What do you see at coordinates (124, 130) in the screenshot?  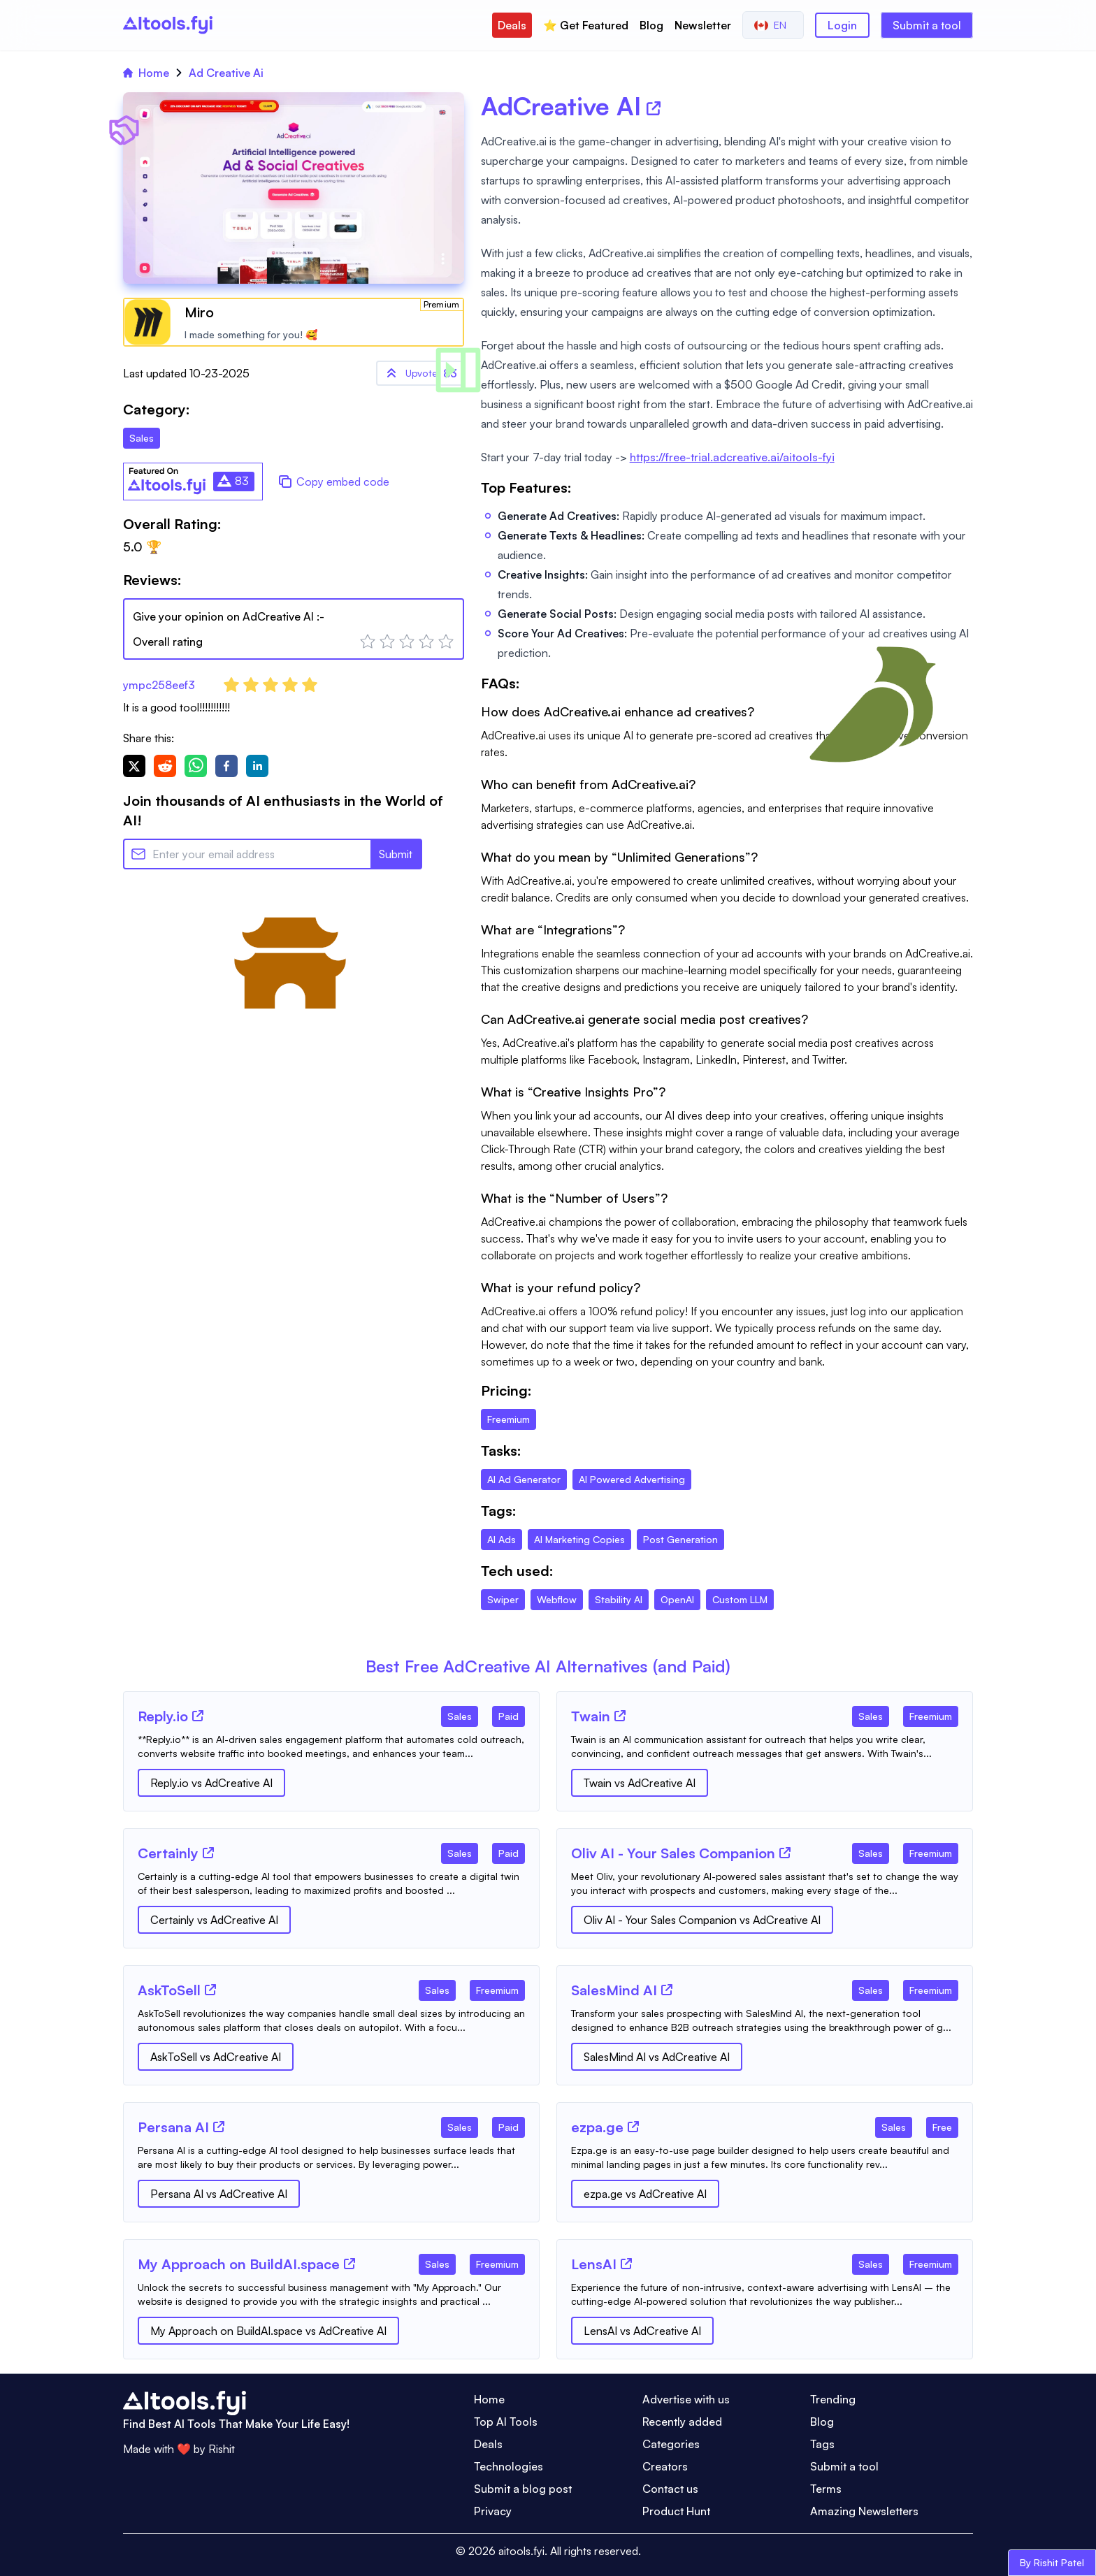 I see `indicates a partnership or collaboration` at bounding box center [124, 130].